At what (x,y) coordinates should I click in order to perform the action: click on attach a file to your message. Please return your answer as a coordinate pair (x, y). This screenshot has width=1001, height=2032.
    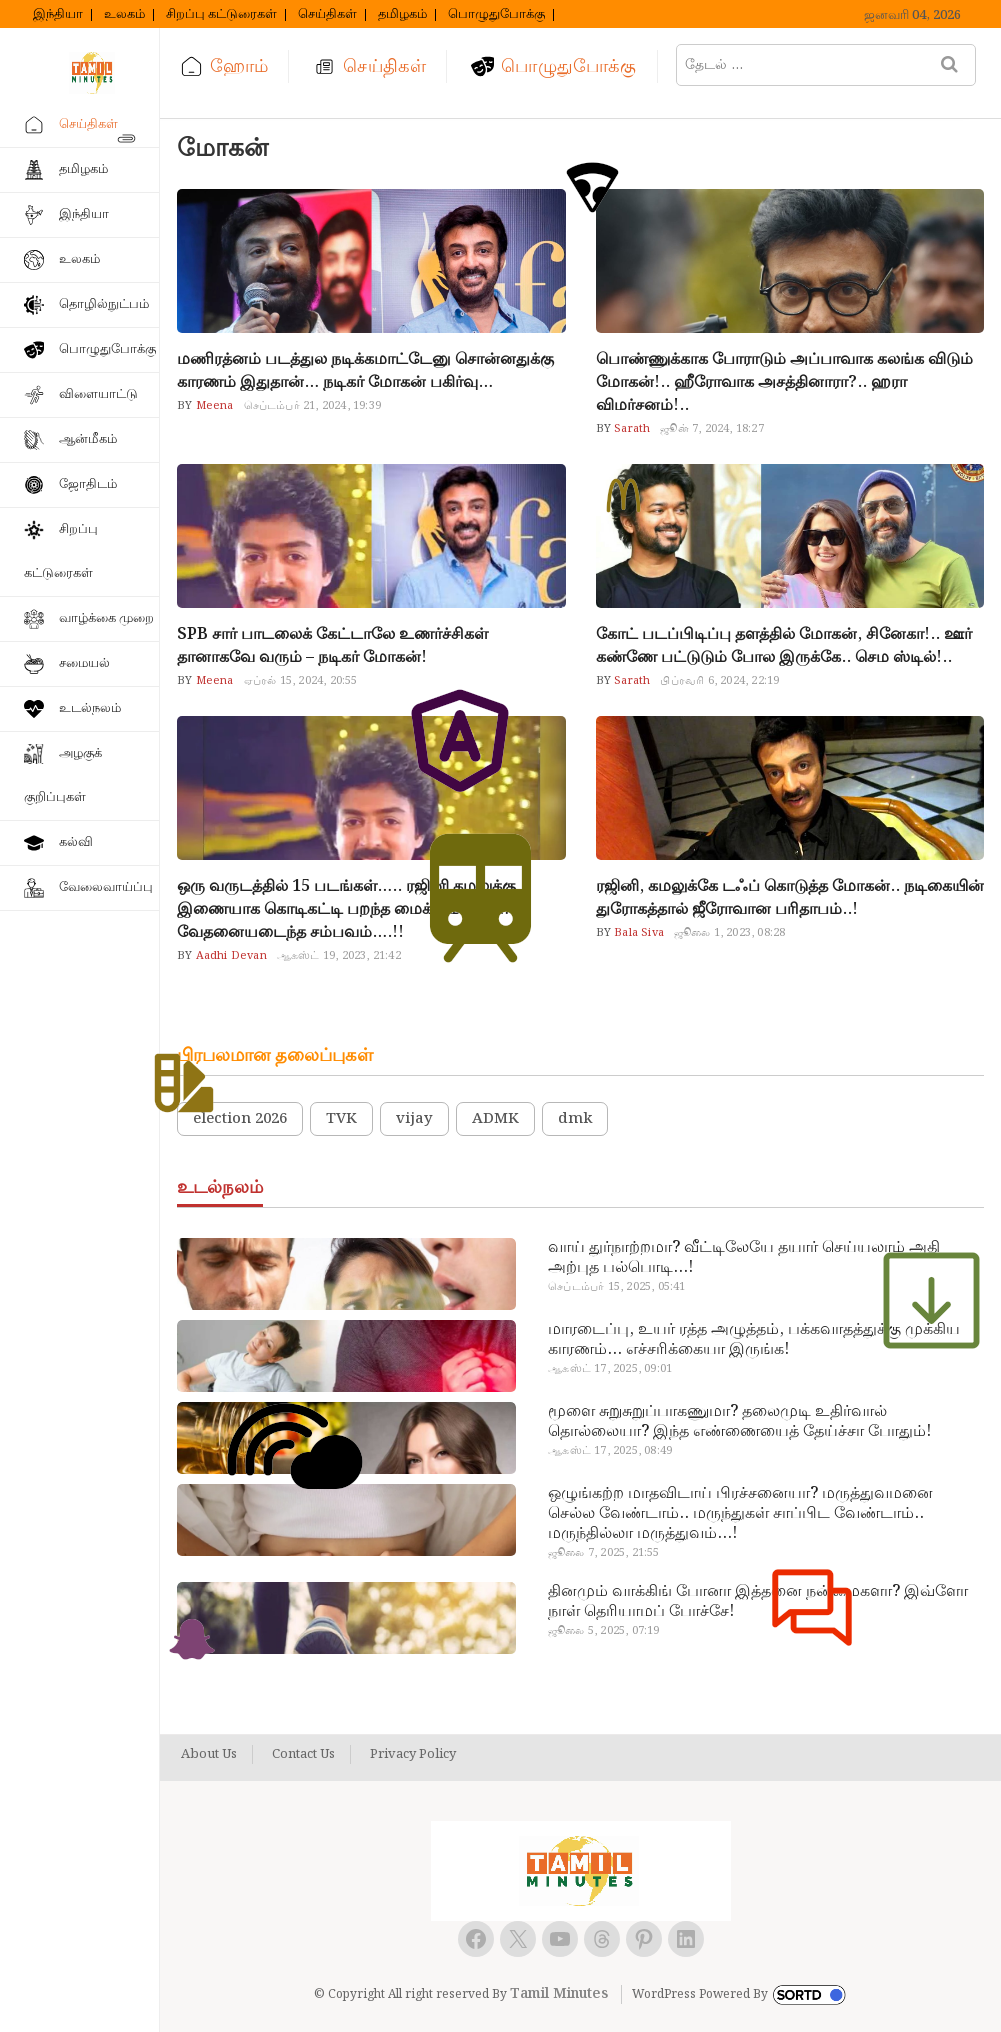
    Looking at the image, I should click on (126, 138).